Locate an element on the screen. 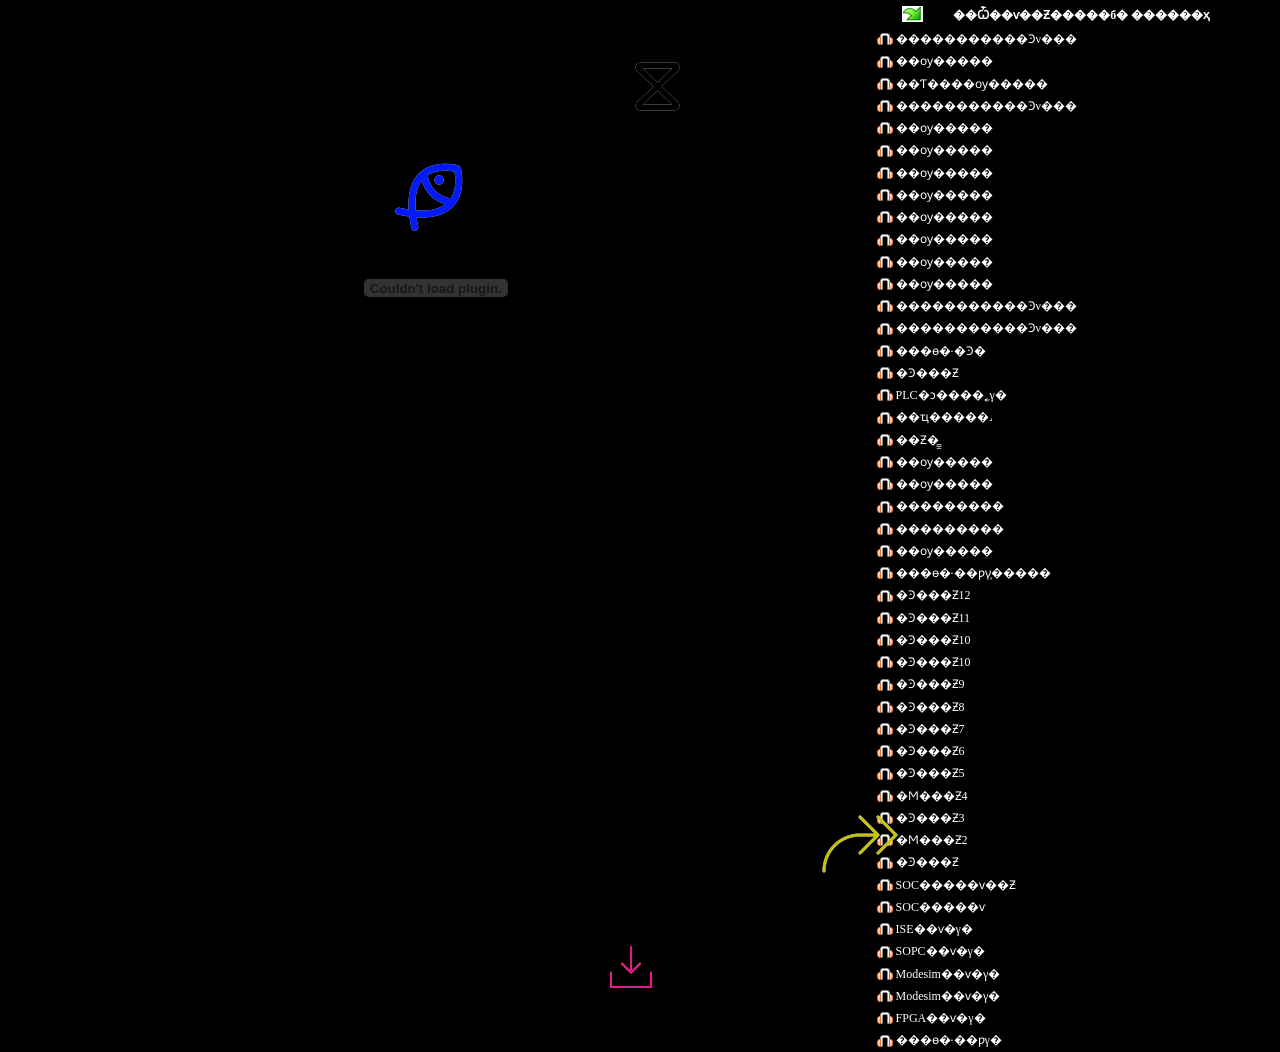 This screenshot has height=1052, width=1280. indicates loading or processing in progress is located at coordinates (657, 86).